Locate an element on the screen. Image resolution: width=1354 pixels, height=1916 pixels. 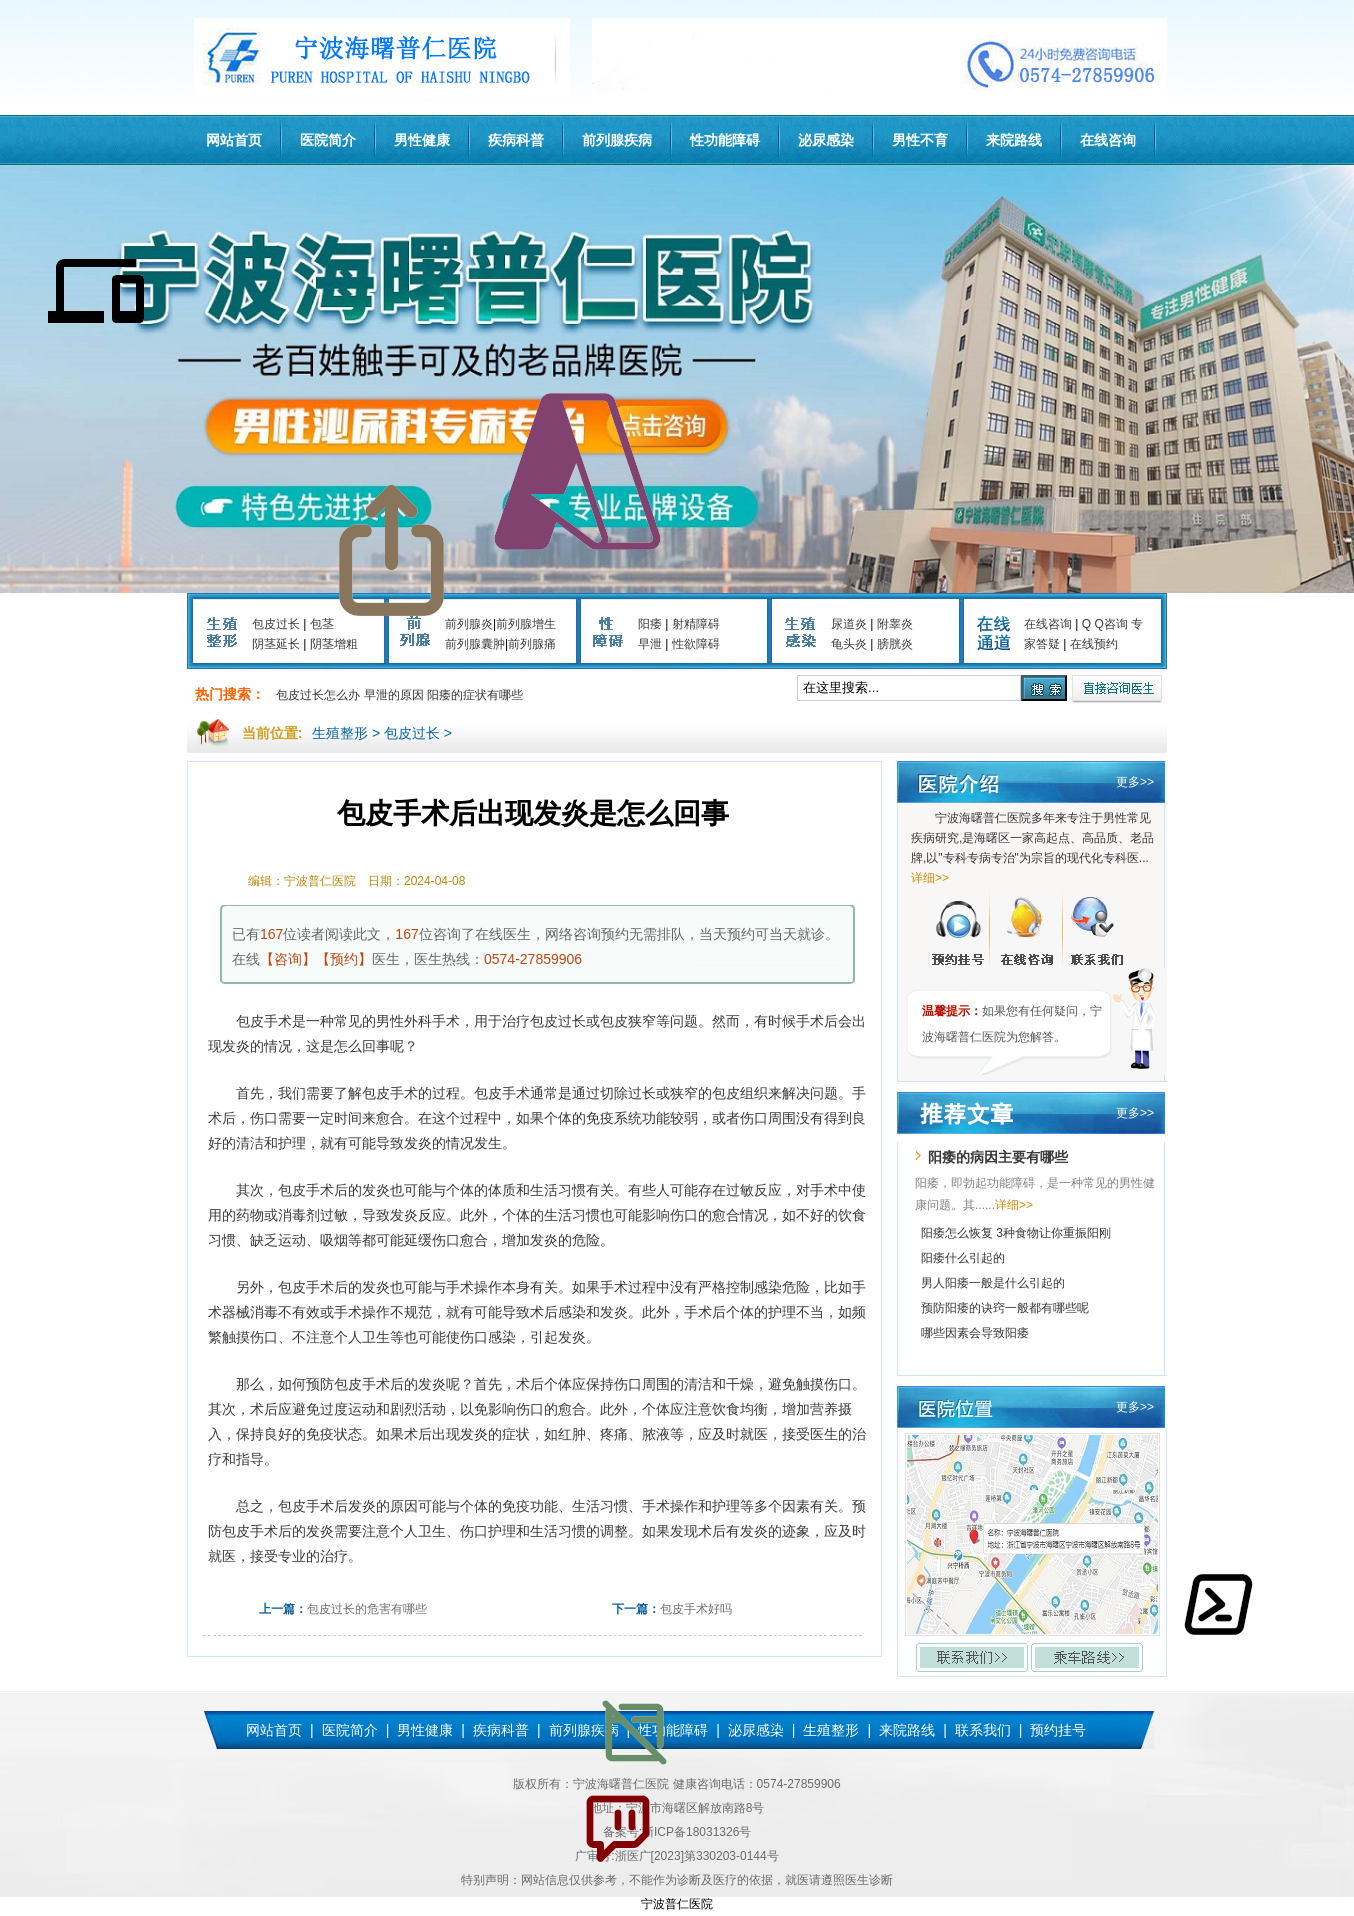
connect to Microsoft Azure cloud services is located at coordinates (577, 471).